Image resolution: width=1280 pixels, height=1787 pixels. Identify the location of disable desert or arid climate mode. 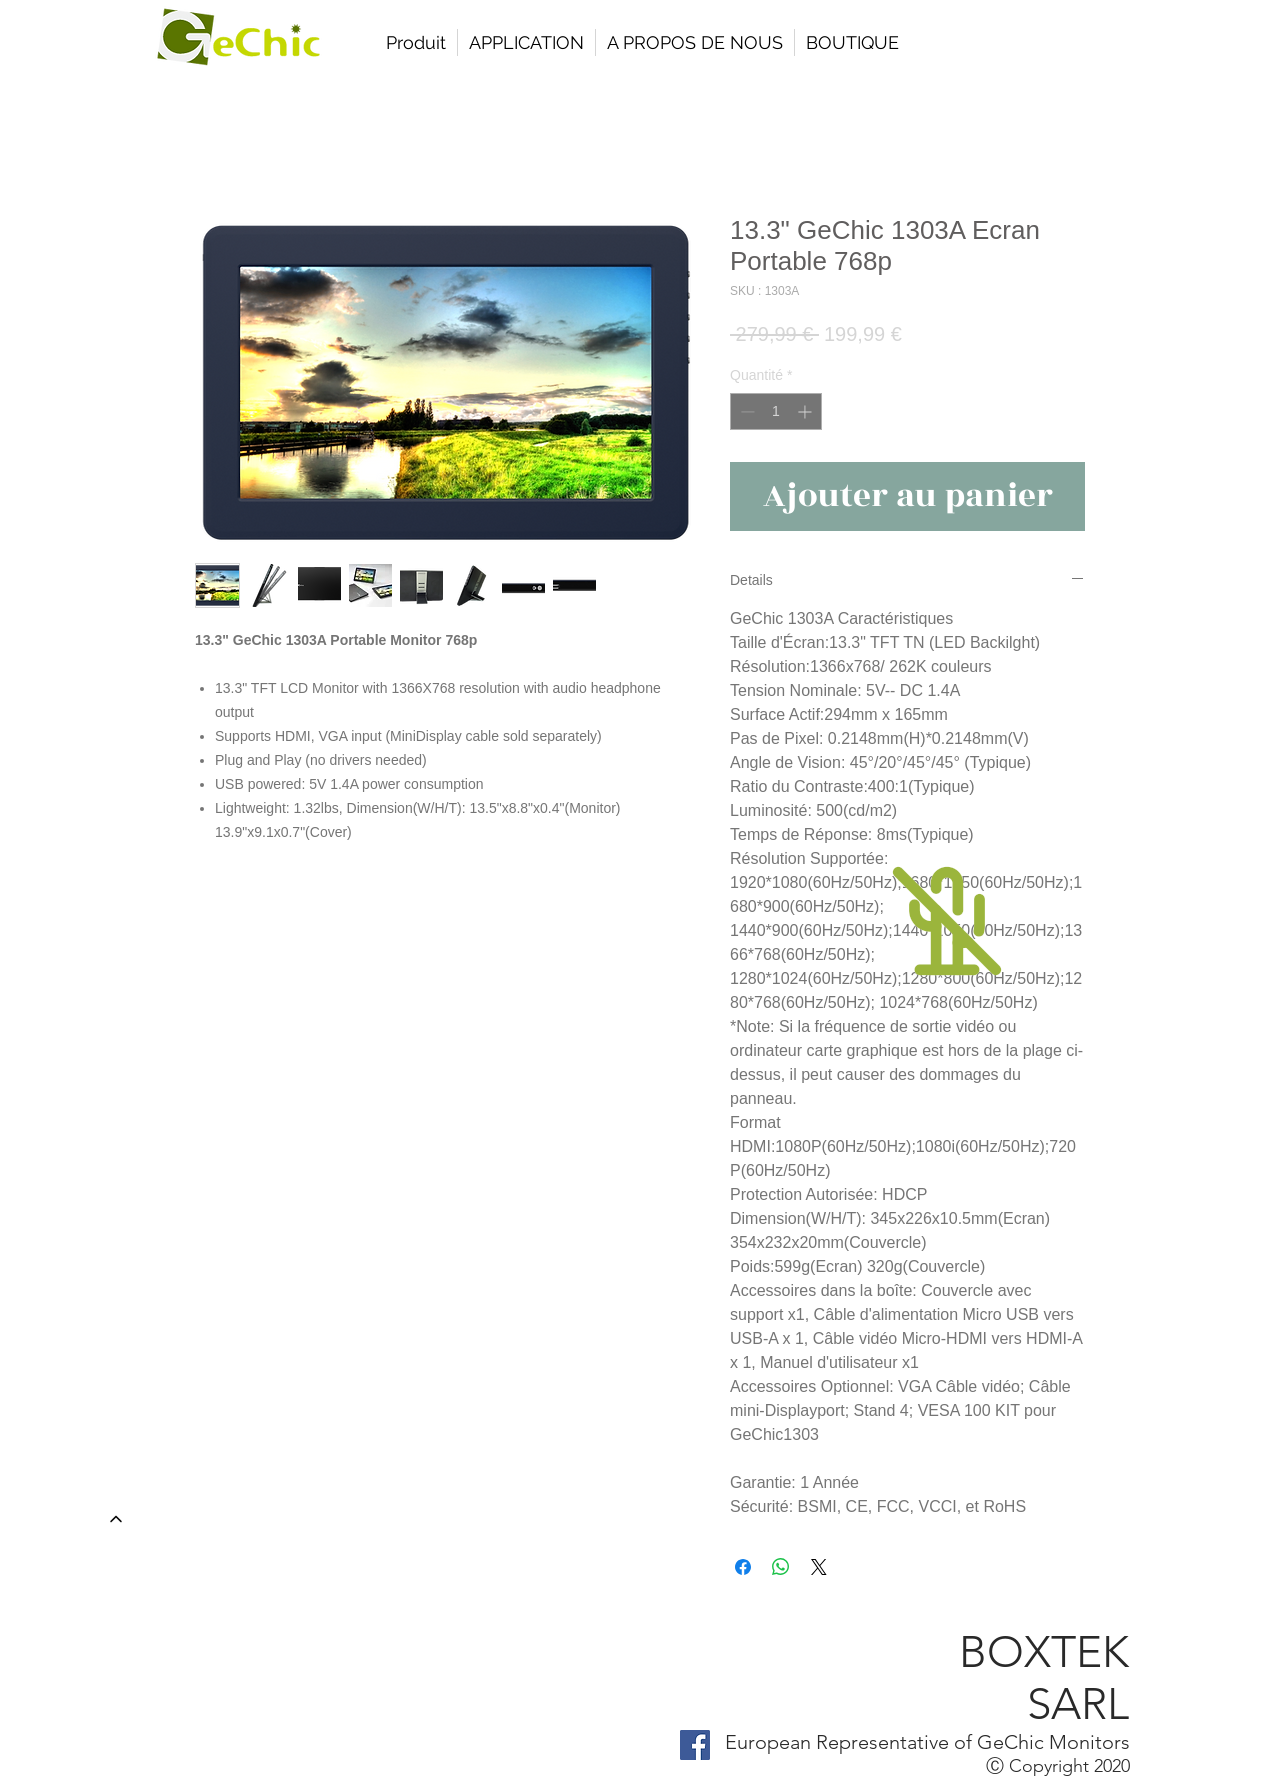
(947, 921).